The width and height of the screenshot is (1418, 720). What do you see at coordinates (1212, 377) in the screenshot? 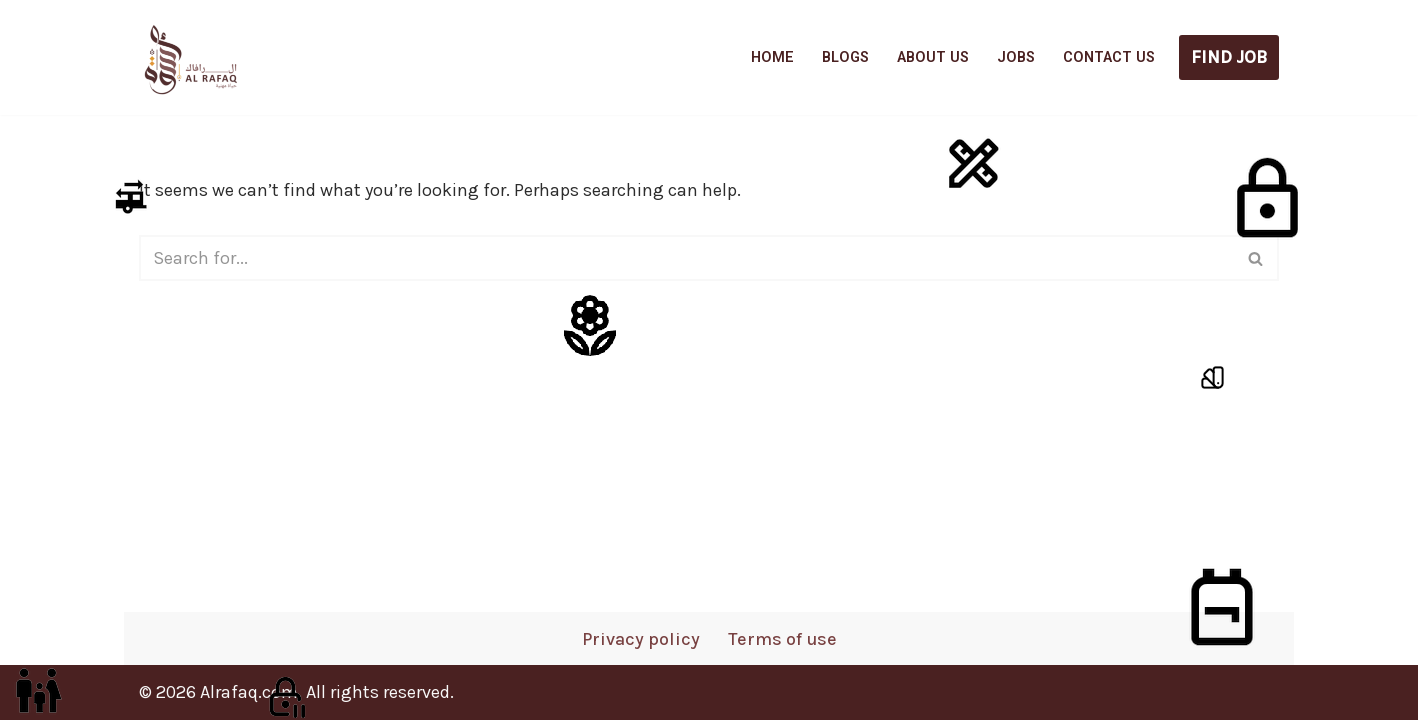
I see `select a color from the palette` at bounding box center [1212, 377].